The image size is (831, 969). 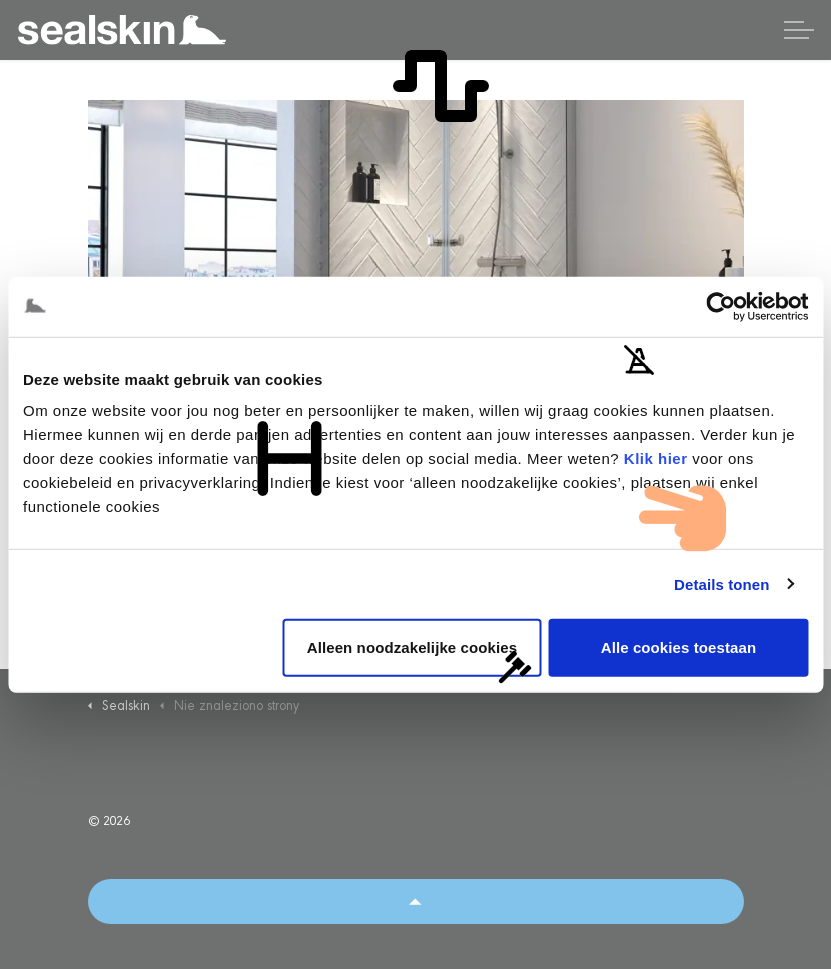 What do you see at coordinates (289, 458) in the screenshot?
I see `indicates a hospital or medical facility nearby` at bounding box center [289, 458].